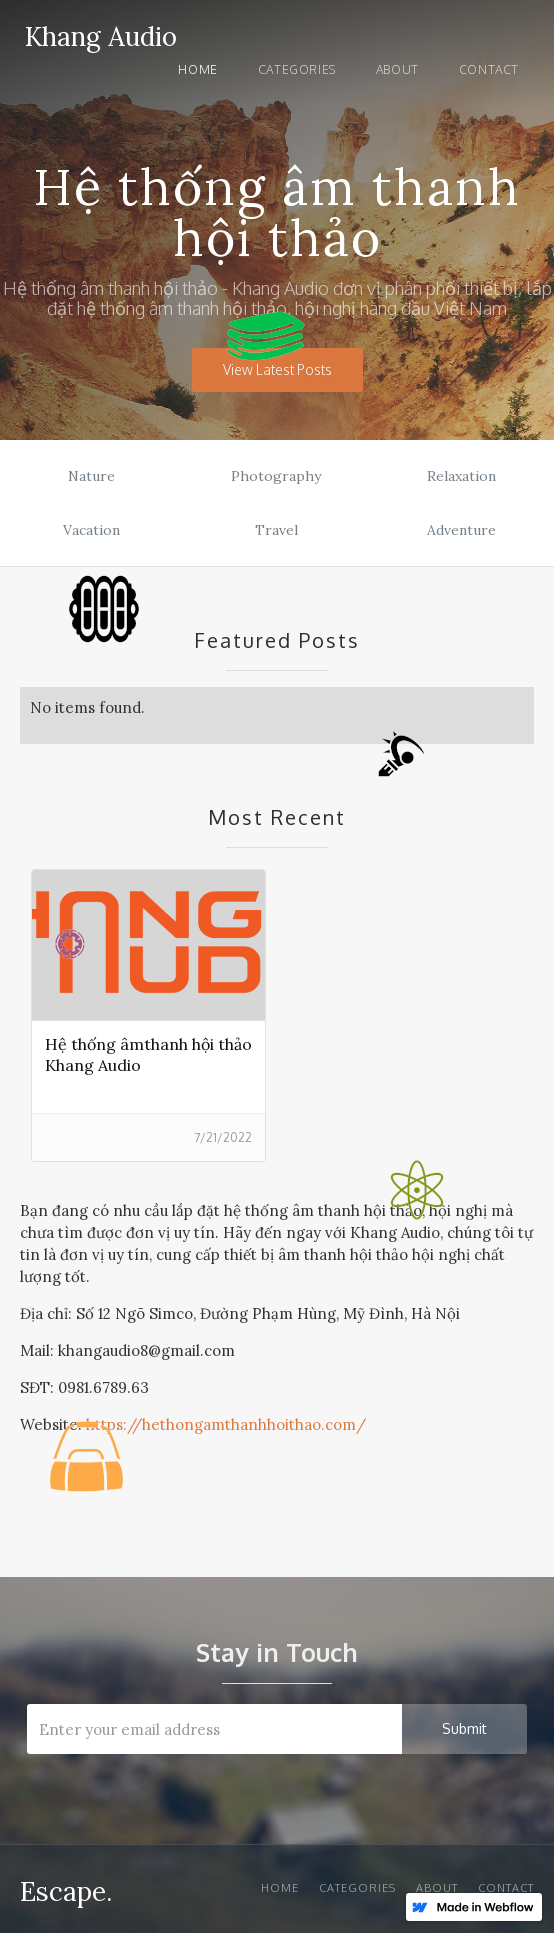 Image resolution: width=554 pixels, height=1933 pixels. I want to click on equip a magic staff or wand, so click(401, 753).